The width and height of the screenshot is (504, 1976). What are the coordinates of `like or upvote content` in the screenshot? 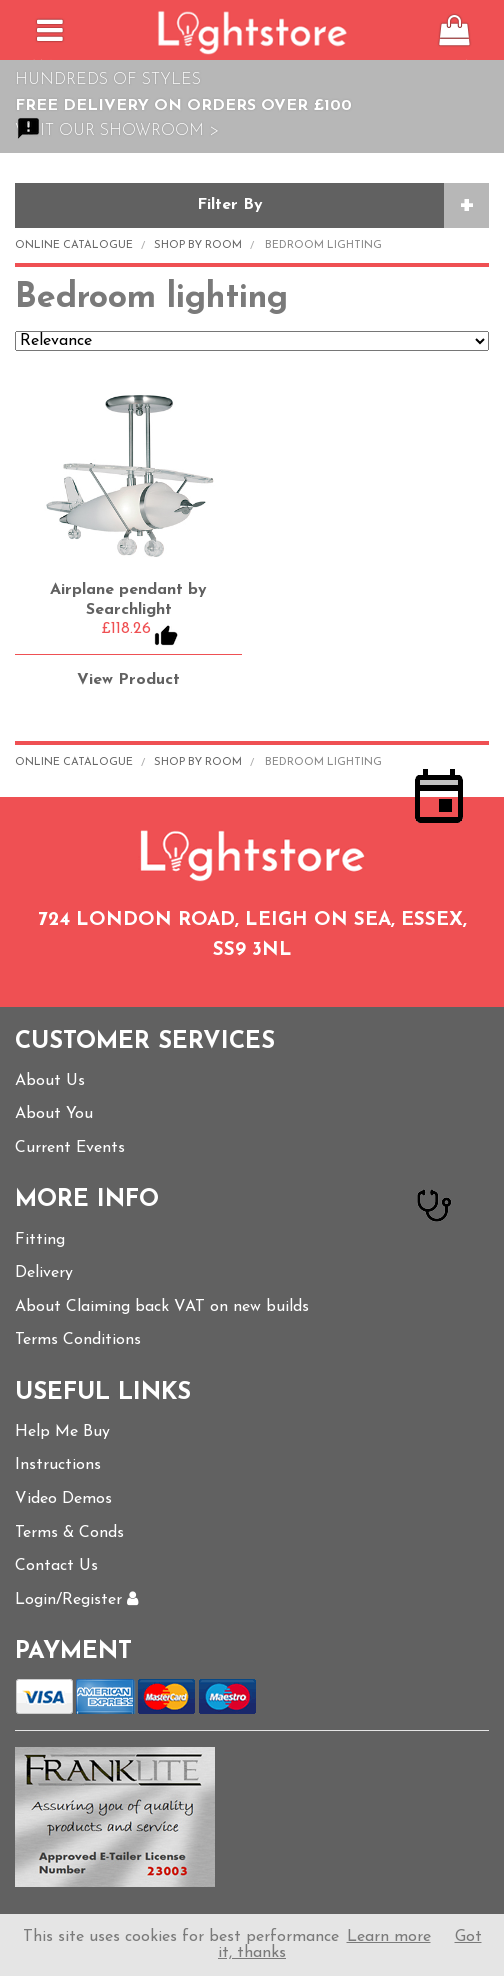 It's located at (166, 636).